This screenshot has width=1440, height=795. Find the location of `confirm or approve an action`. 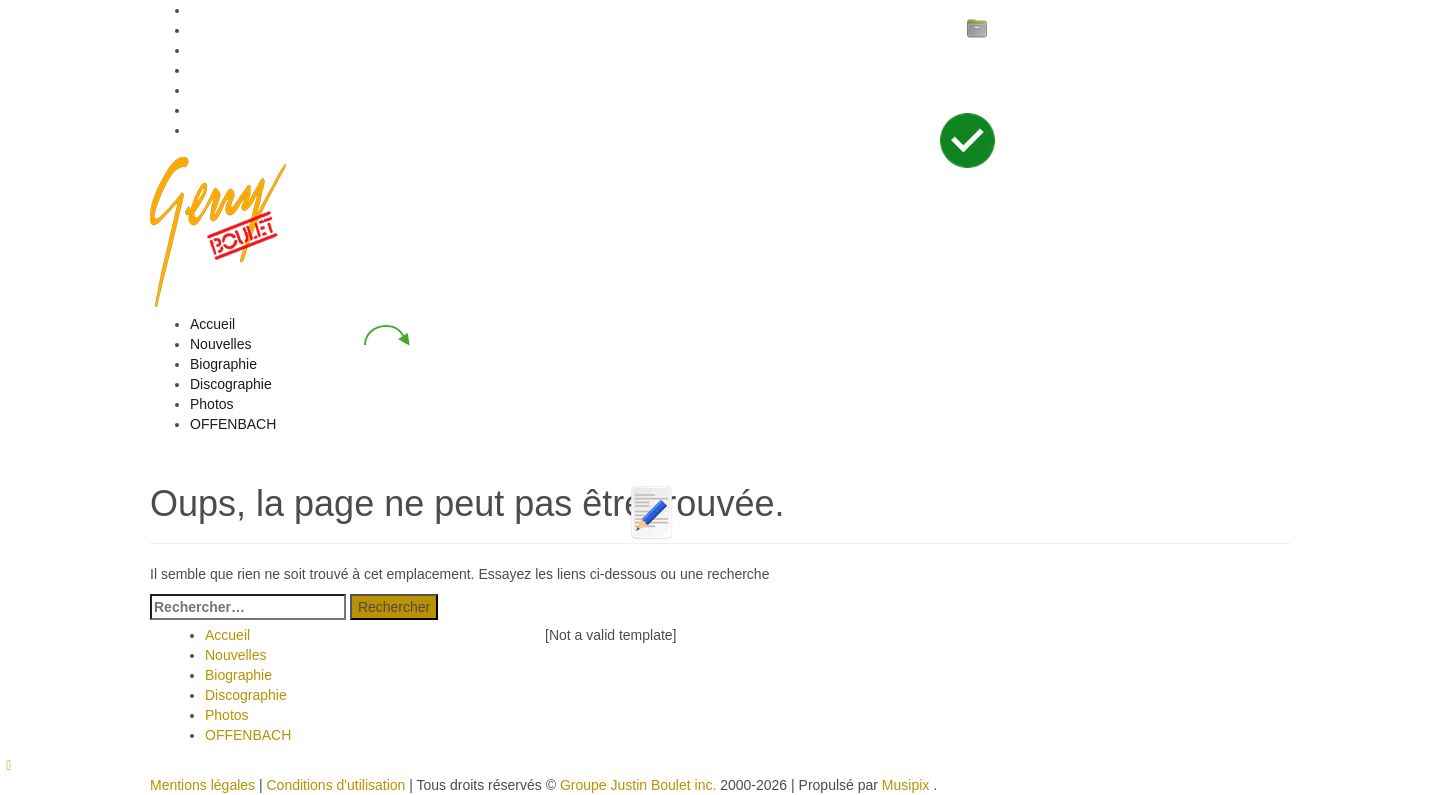

confirm or approve an action is located at coordinates (967, 140).